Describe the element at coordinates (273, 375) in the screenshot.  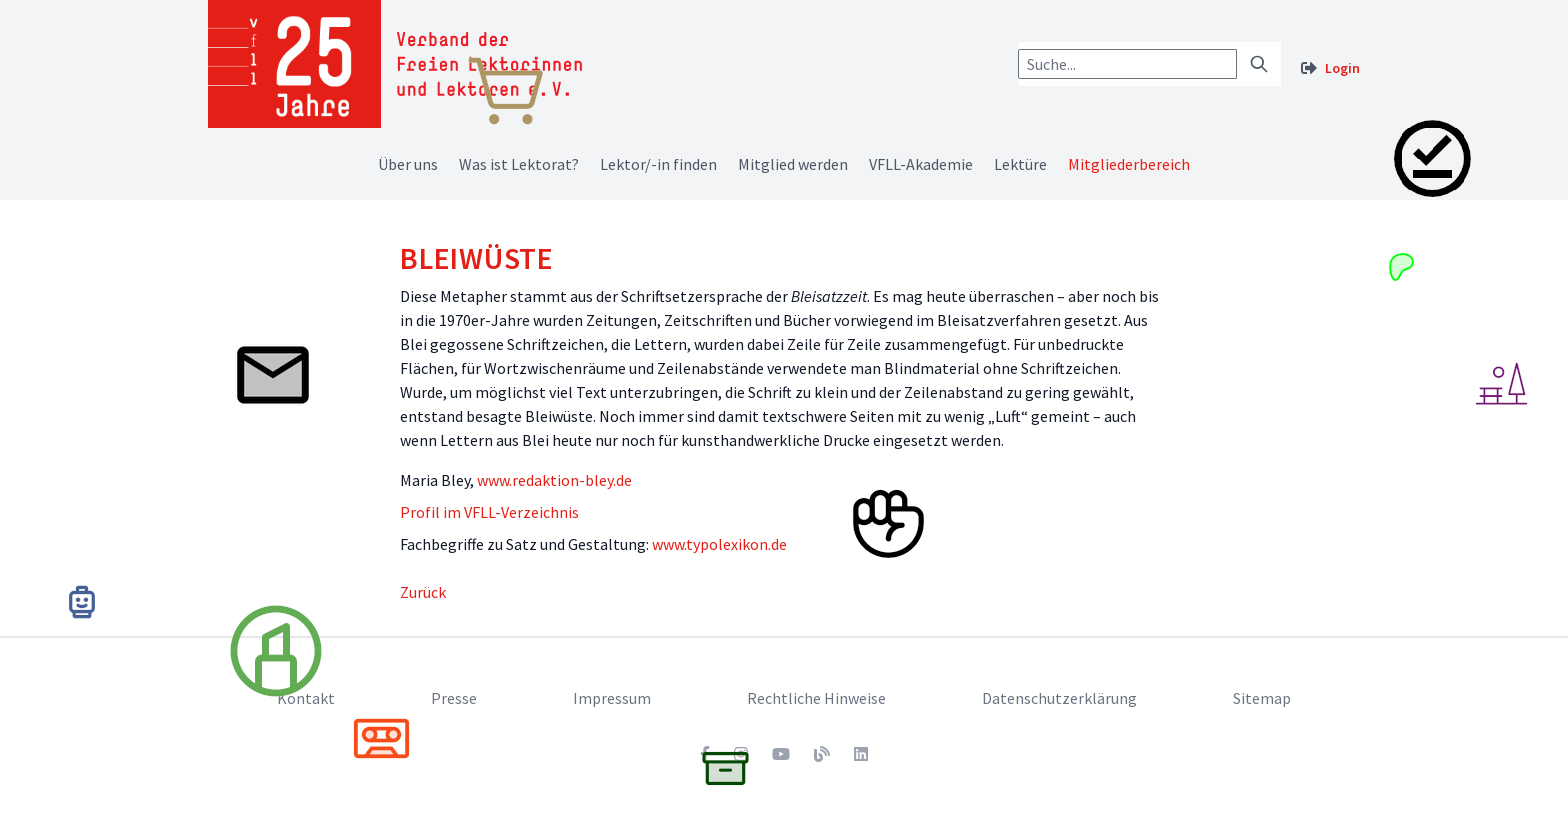
I see `access your email inbox` at that location.